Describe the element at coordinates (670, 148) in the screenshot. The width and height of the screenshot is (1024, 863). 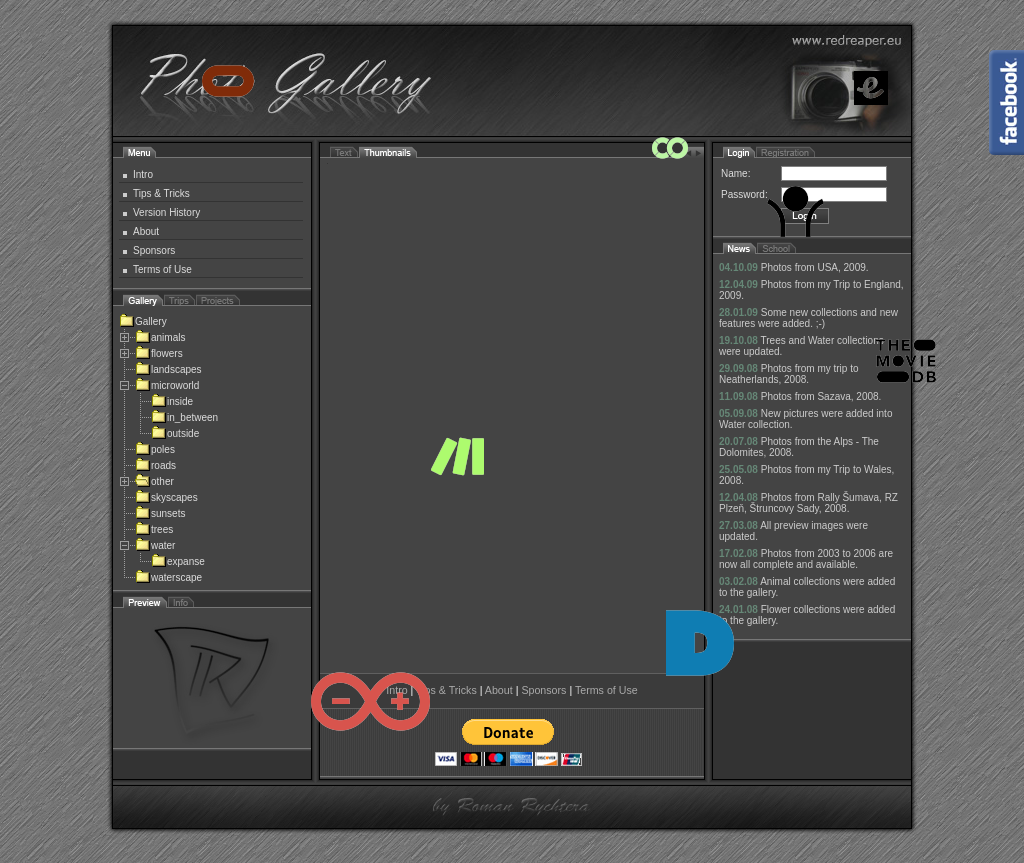
I see `open google colab` at that location.